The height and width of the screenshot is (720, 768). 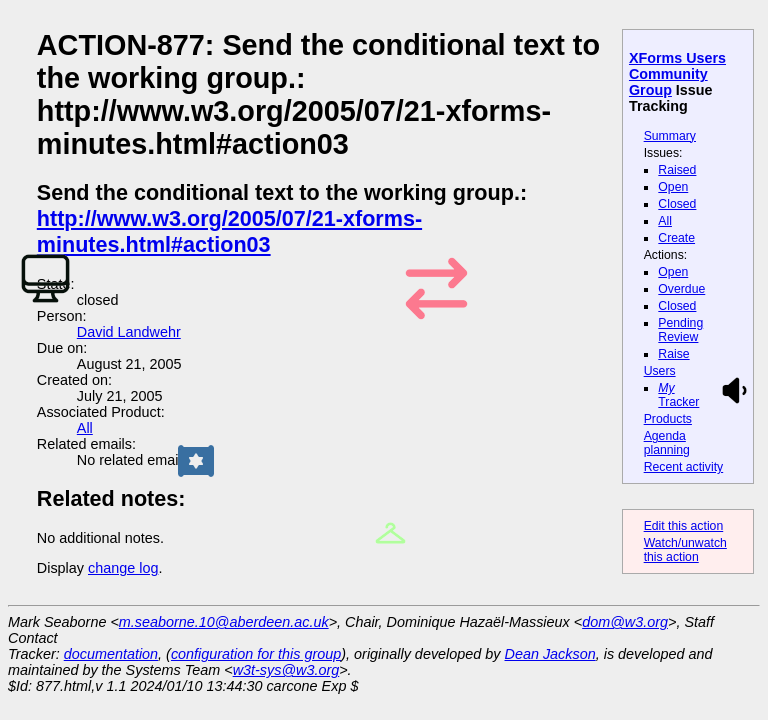 What do you see at coordinates (196, 461) in the screenshot?
I see `access jewish religious texts or torah content` at bounding box center [196, 461].